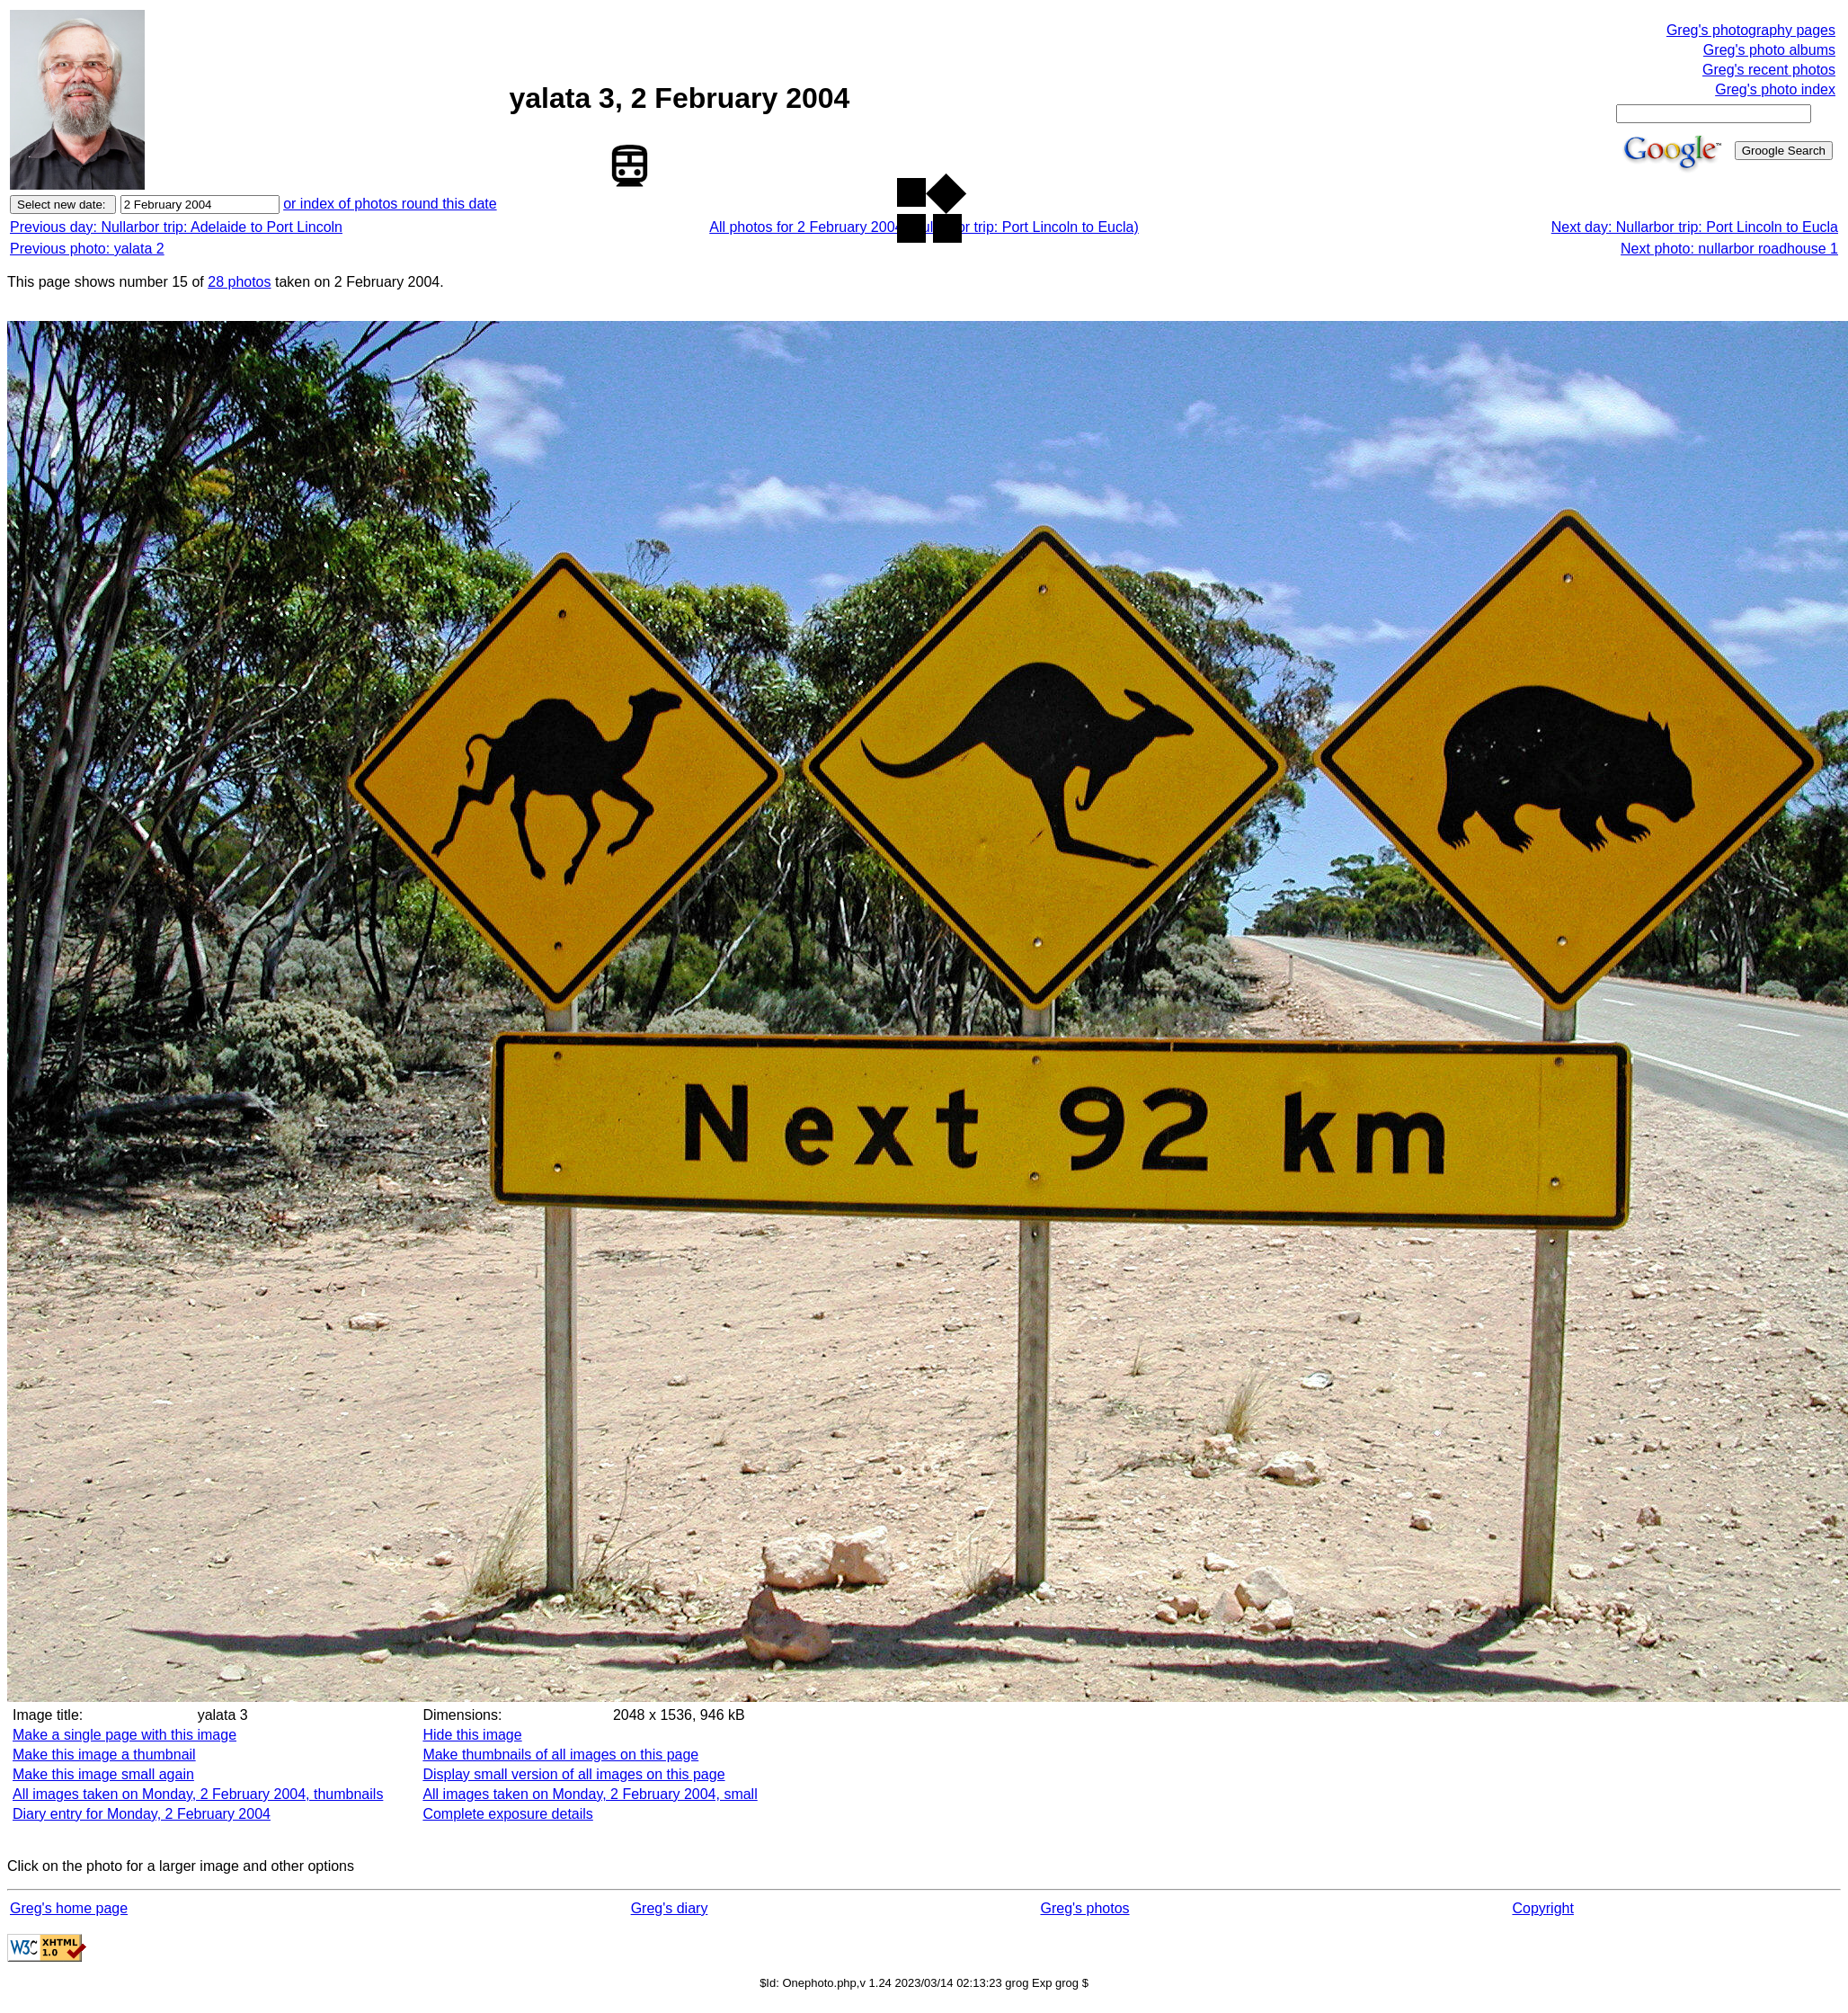 This screenshot has width=1848, height=2013. I want to click on access home screen widgets, so click(929, 210).